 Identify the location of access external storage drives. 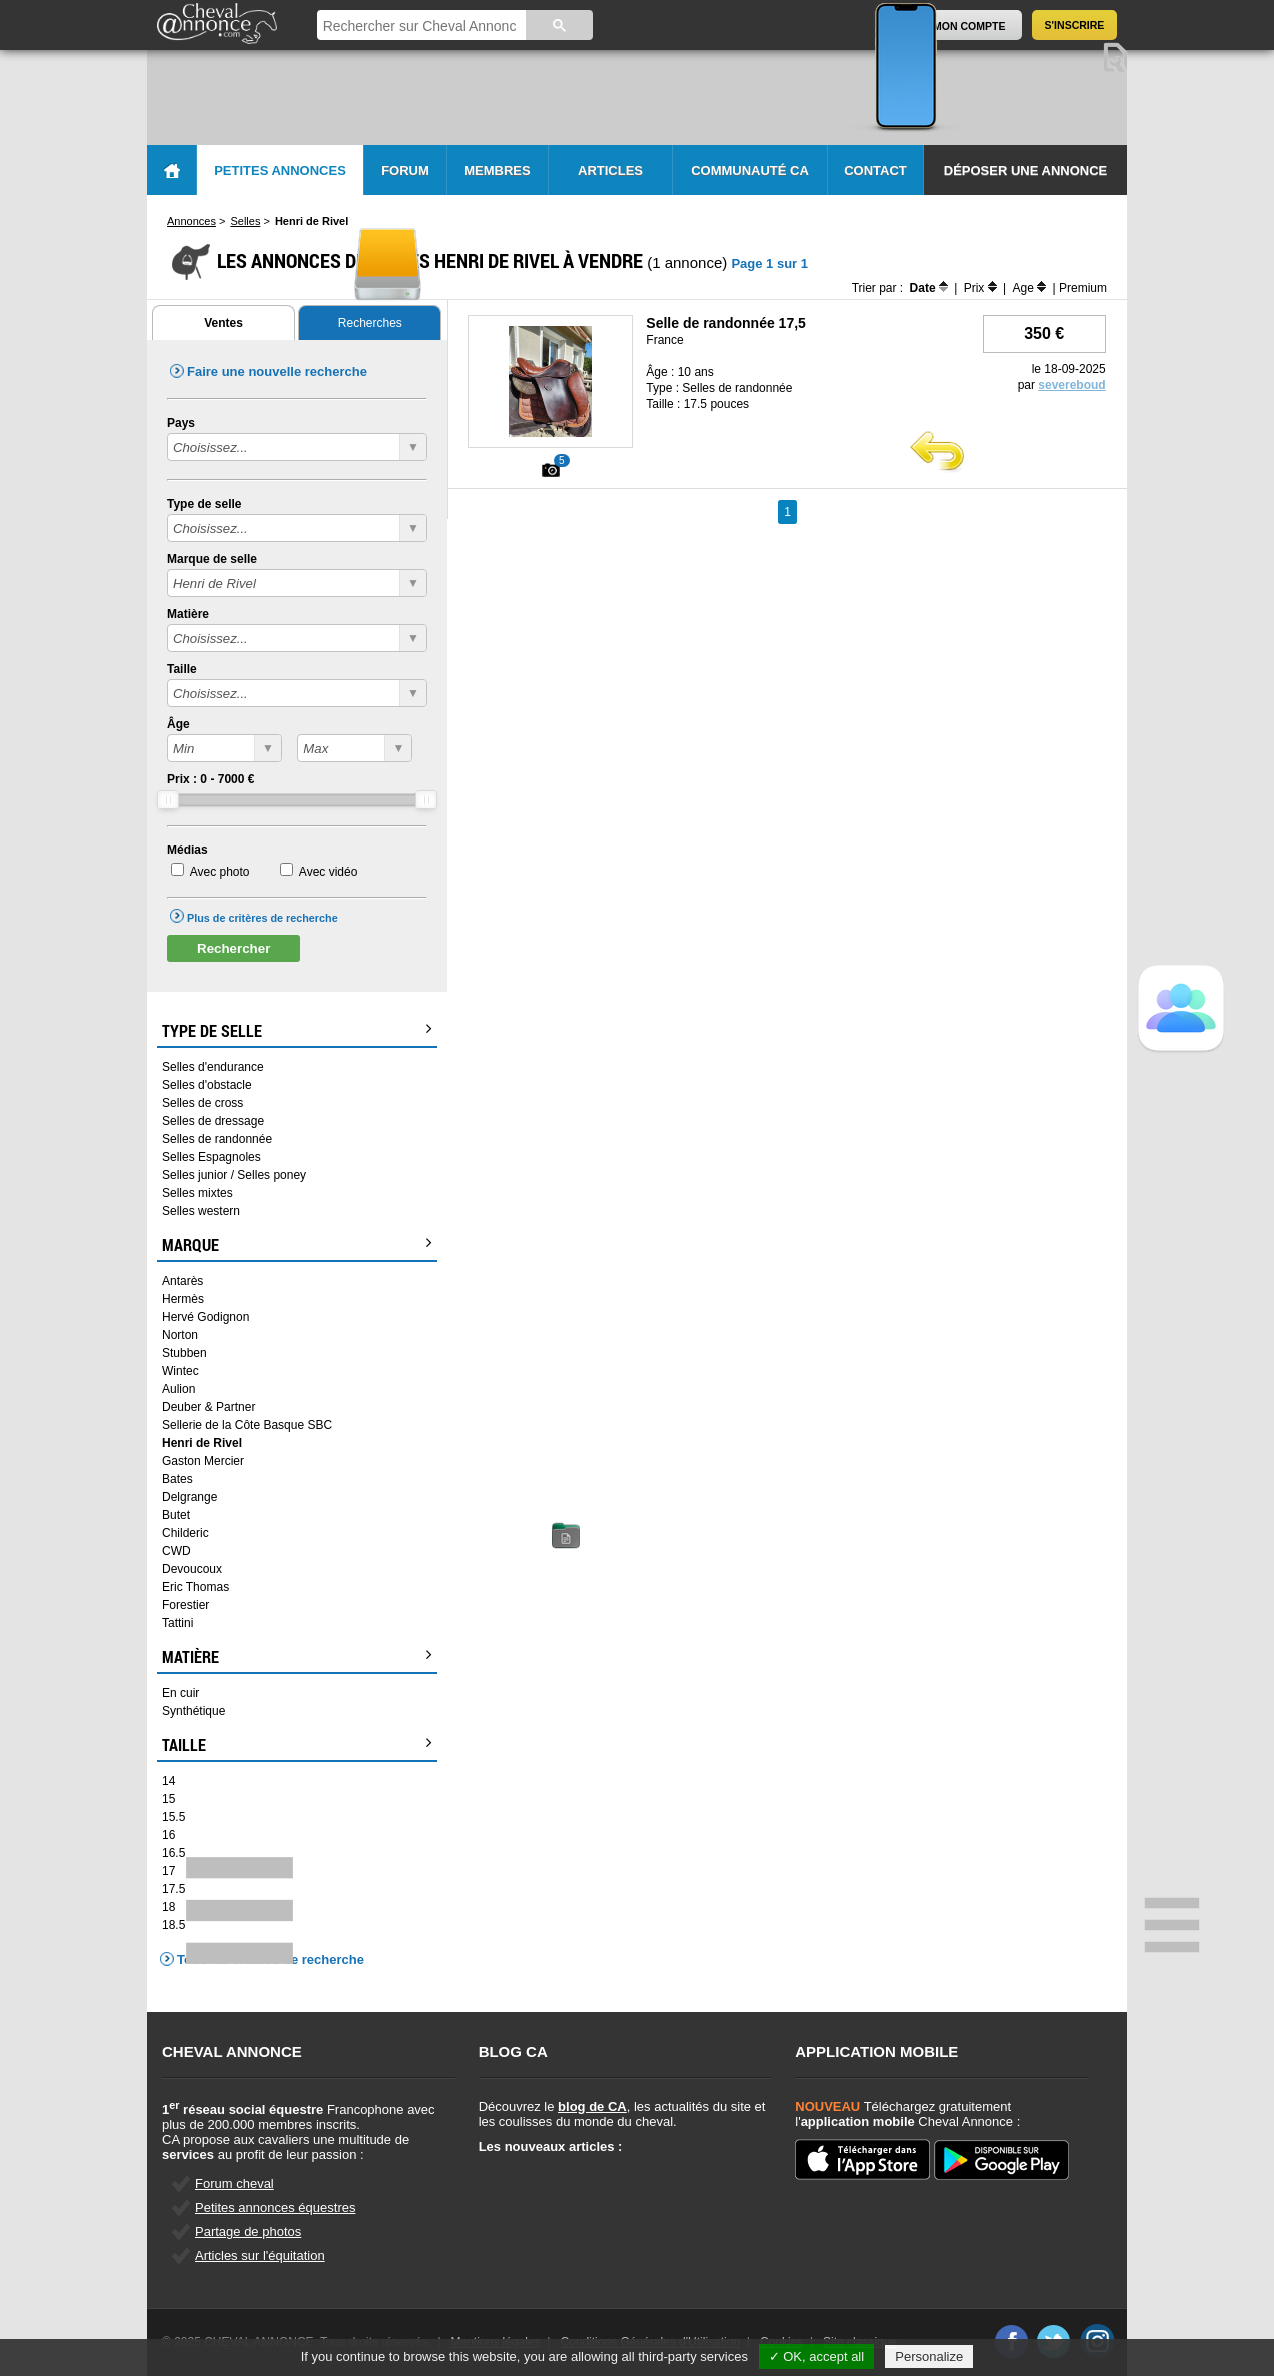
(387, 265).